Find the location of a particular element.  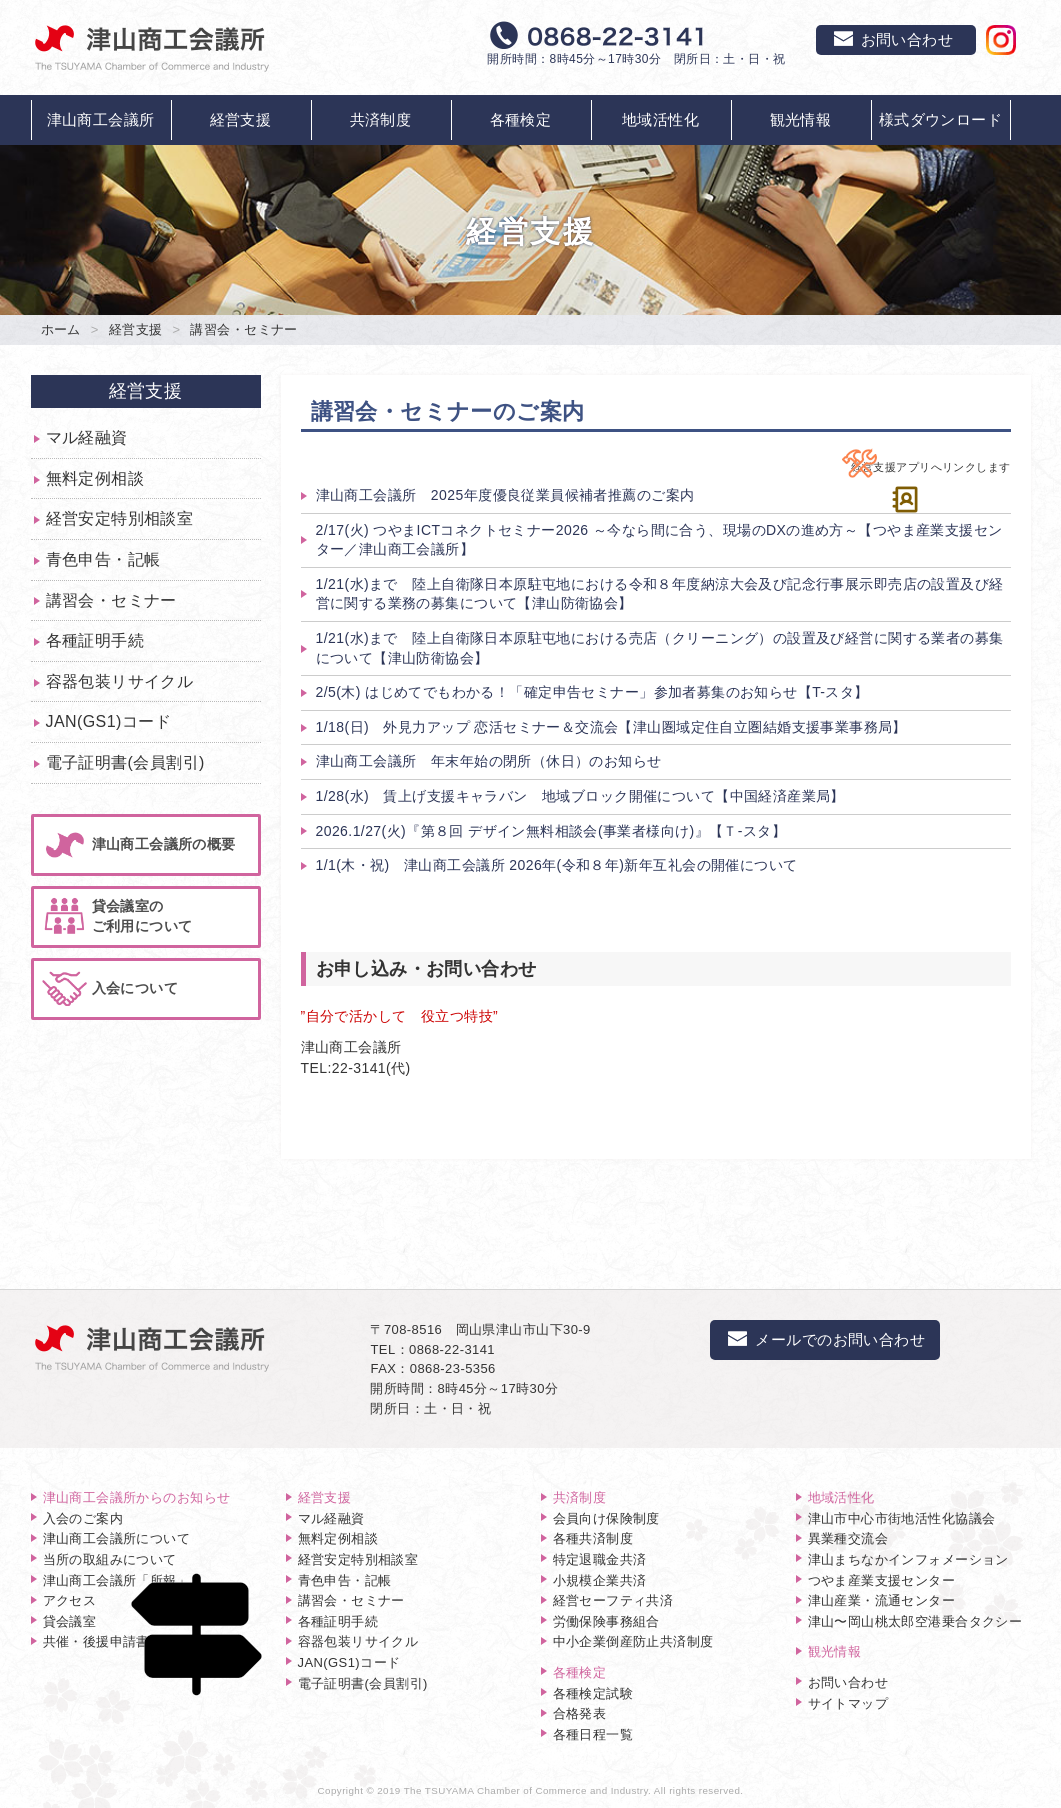

view directions or navigation options is located at coordinates (196, 1634).